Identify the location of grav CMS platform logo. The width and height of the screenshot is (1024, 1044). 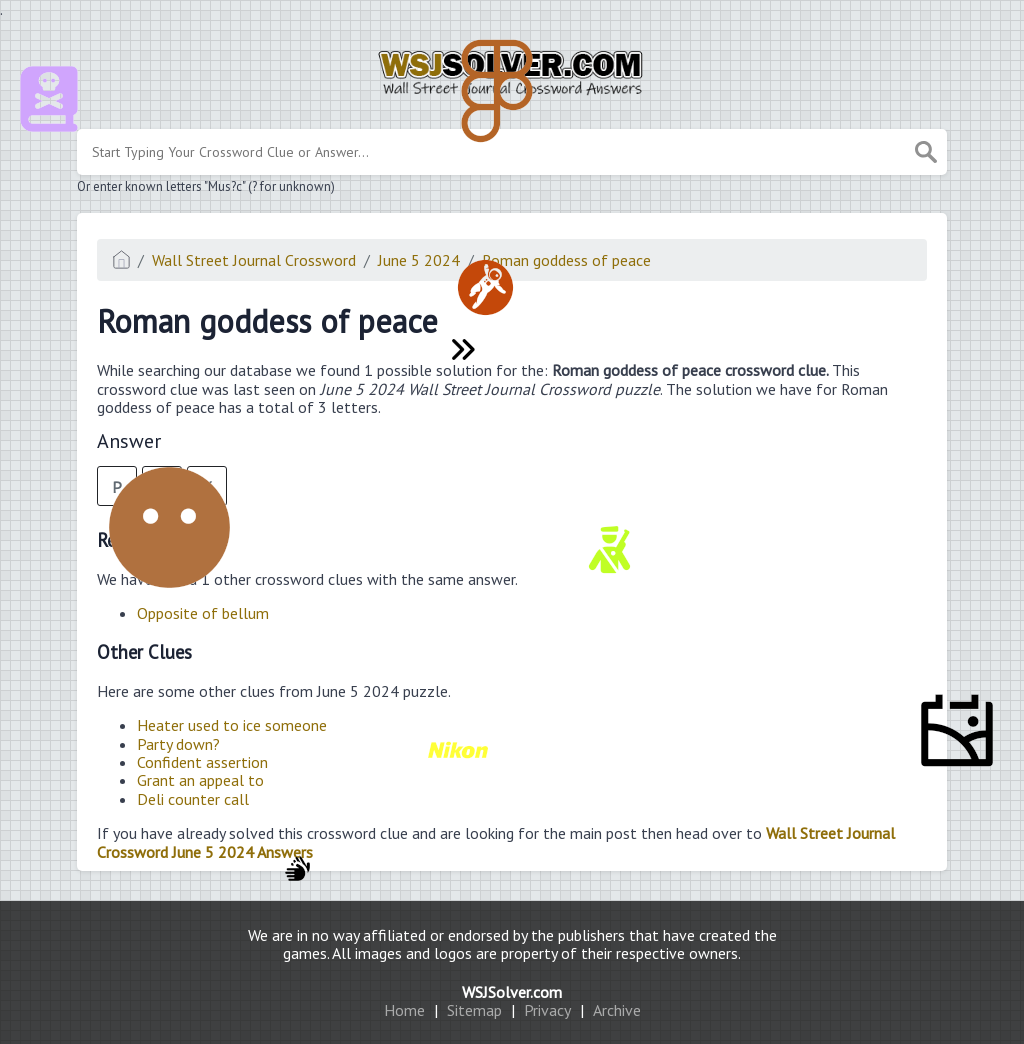
(485, 287).